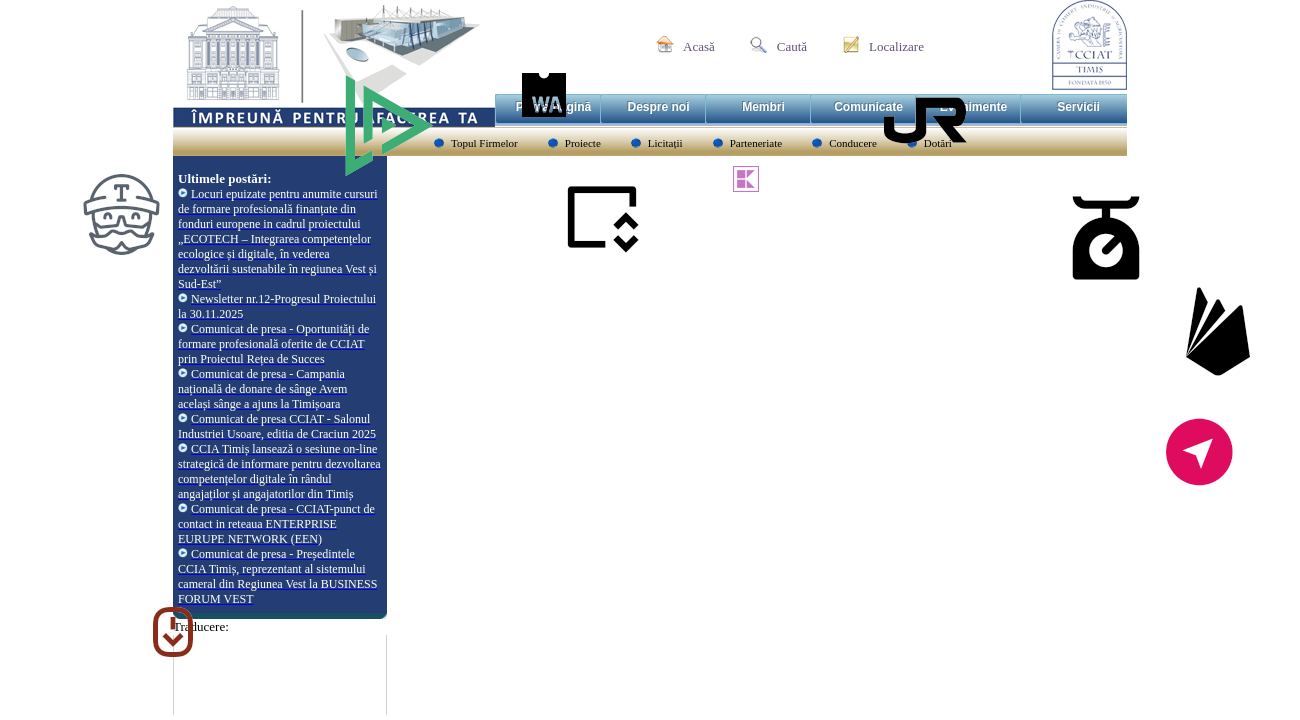 This screenshot has height=720, width=1300. What do you see at coordinates (544, 95) in the screenshot?
I see `webassembly technology or framework indicator` at bounding box center [544, 95].